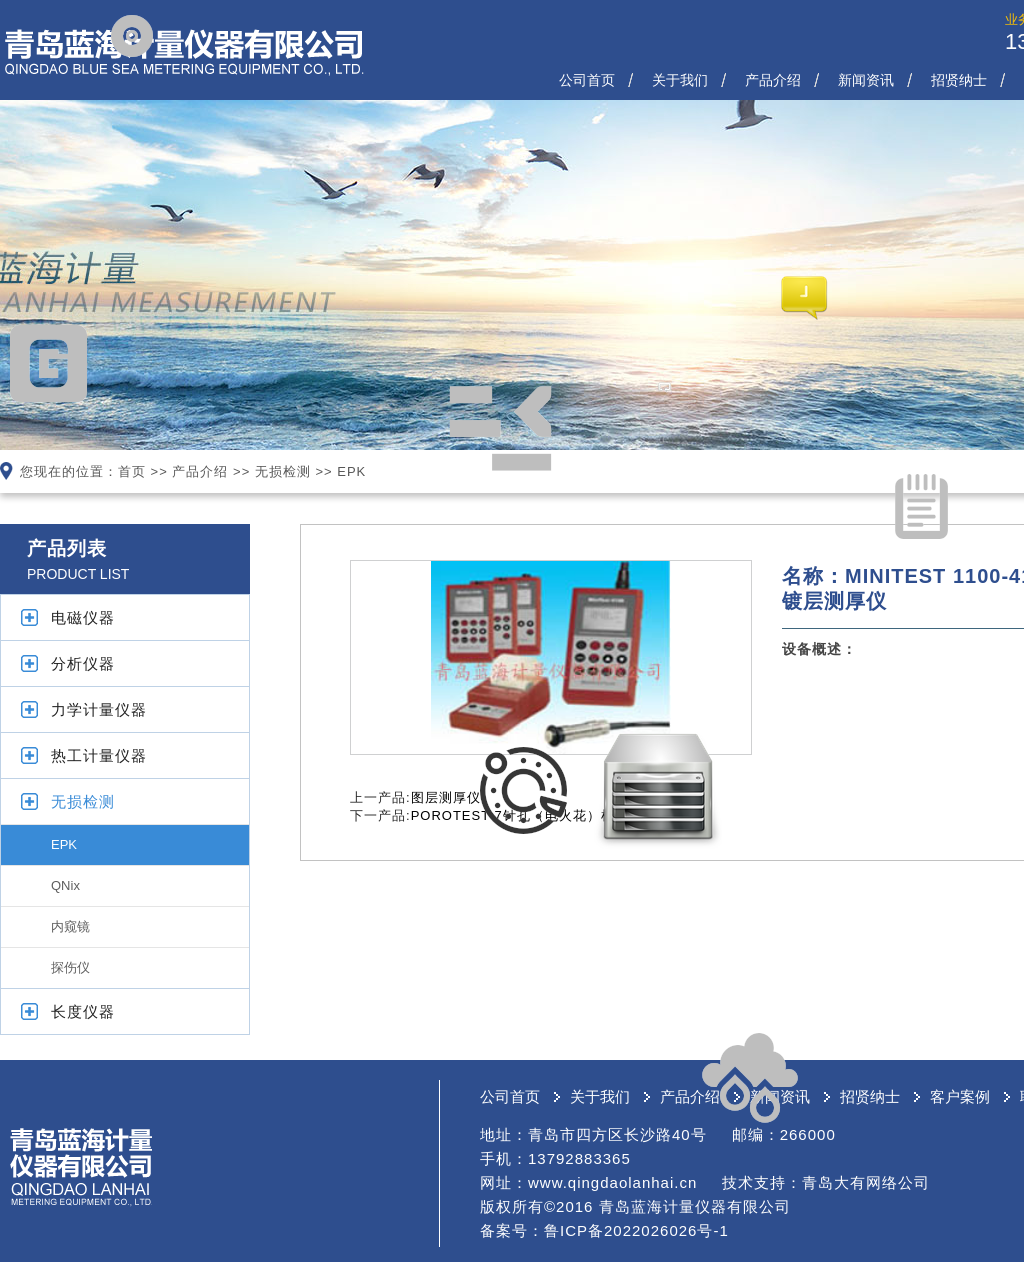 This screenshot has width=1024, height=1262. I want to click on user is idle or away, so click(804, 297).